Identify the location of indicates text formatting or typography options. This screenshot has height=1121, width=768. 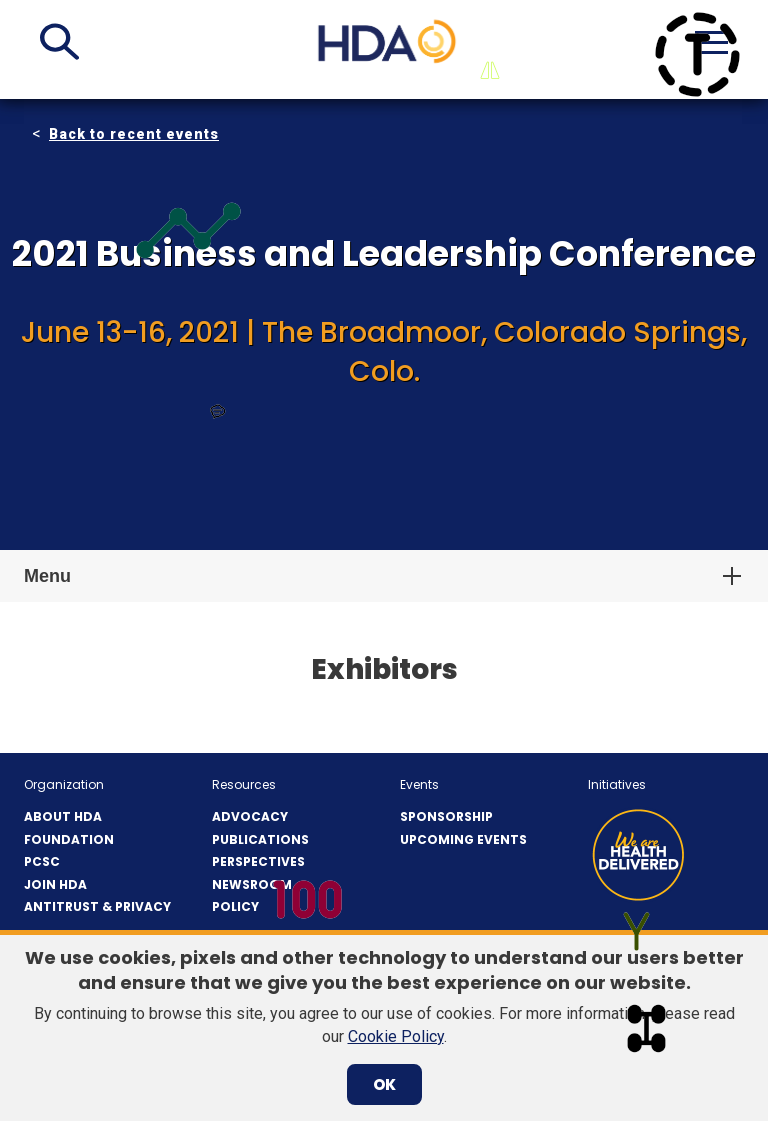
(697, 54).